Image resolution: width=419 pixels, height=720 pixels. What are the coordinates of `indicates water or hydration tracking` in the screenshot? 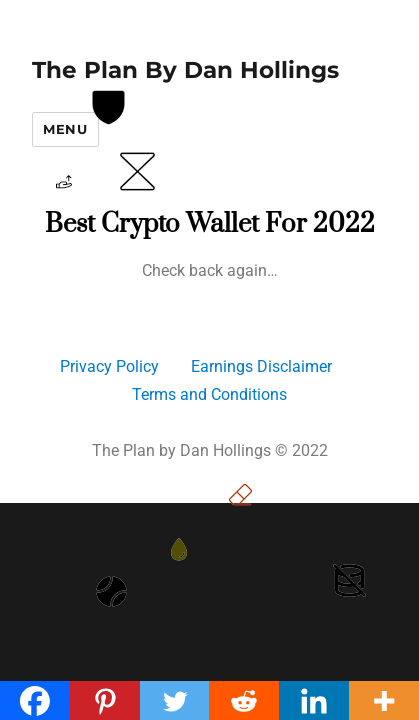 It's located at (179, 549).